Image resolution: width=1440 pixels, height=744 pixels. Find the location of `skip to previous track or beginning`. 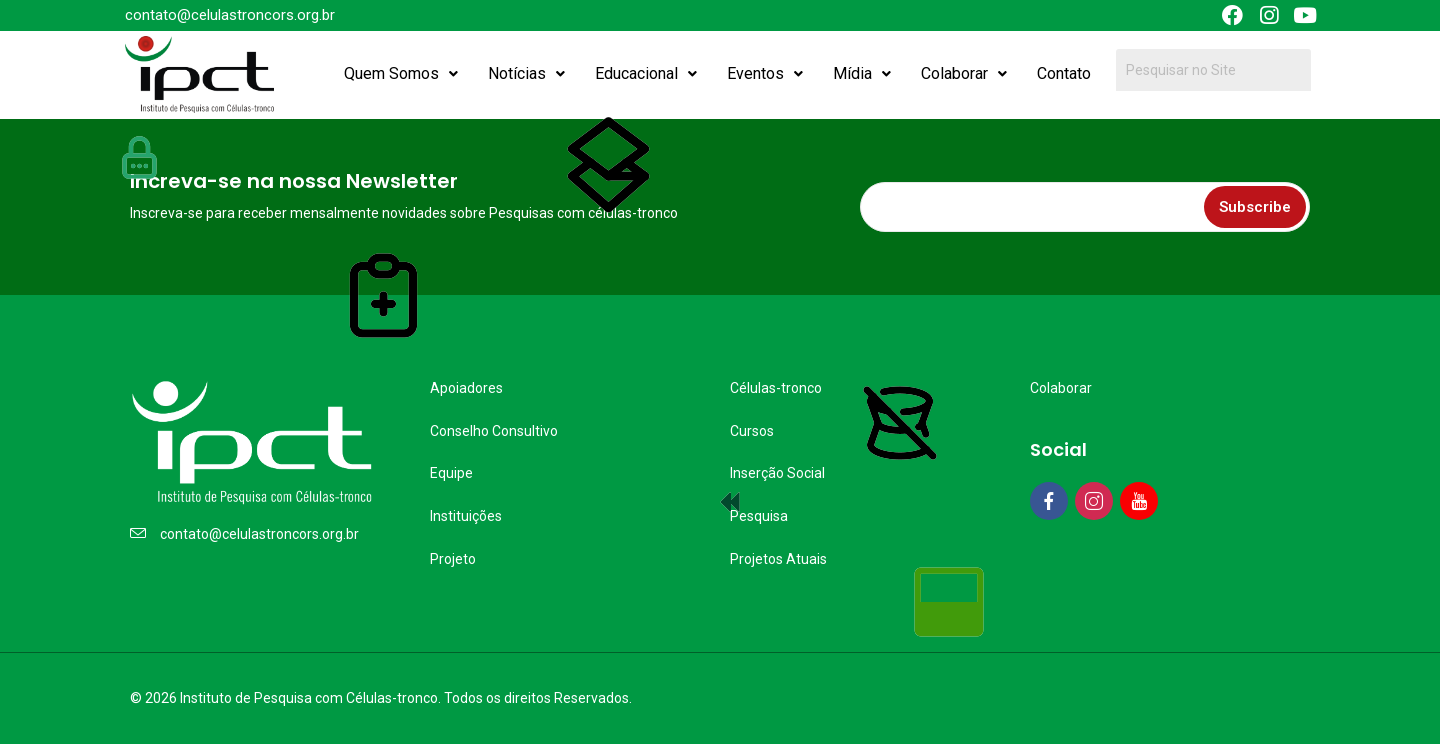

skip to previous track or beginning is located at coordinates (731, 502).